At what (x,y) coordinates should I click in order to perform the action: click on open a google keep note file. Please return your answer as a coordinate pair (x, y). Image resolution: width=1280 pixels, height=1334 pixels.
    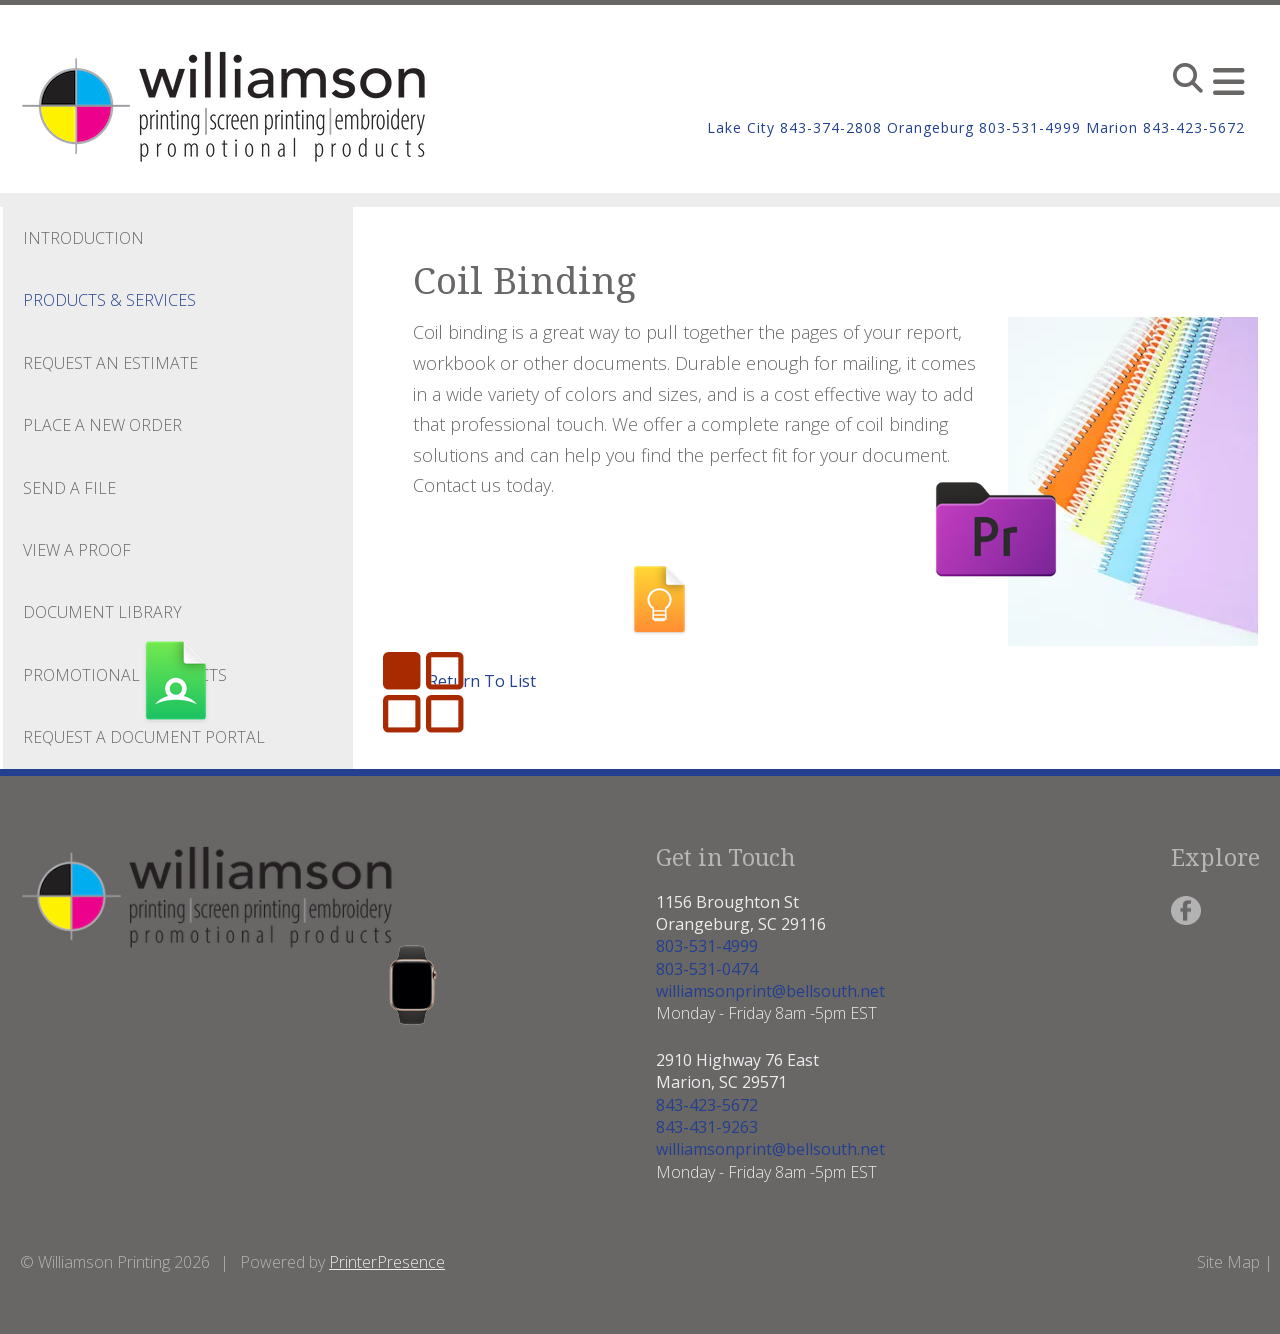
    Looking at the image, I should click on (659, 600).